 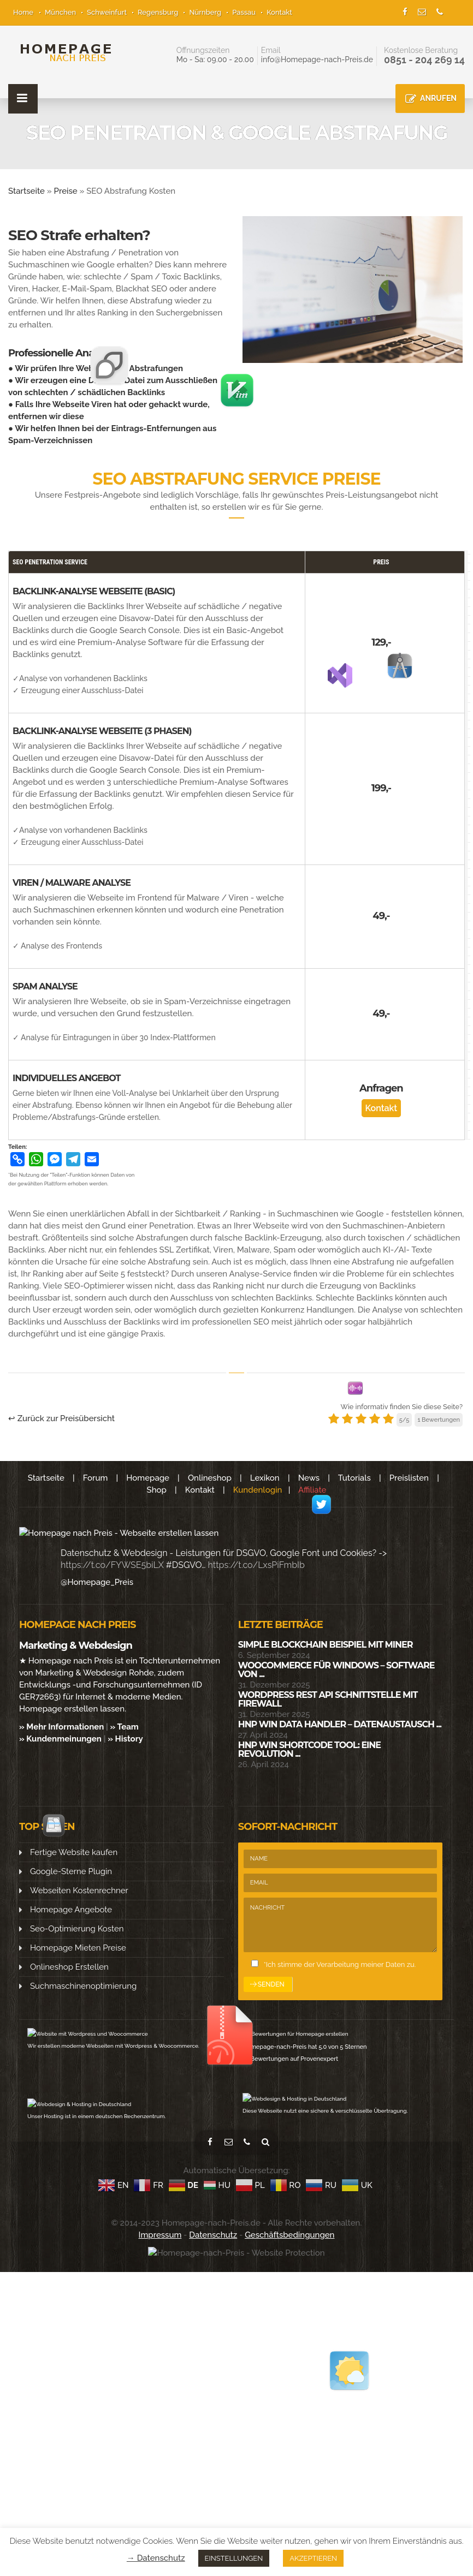 I want to click on open sound recorder app, so click(x=355, y=1388).